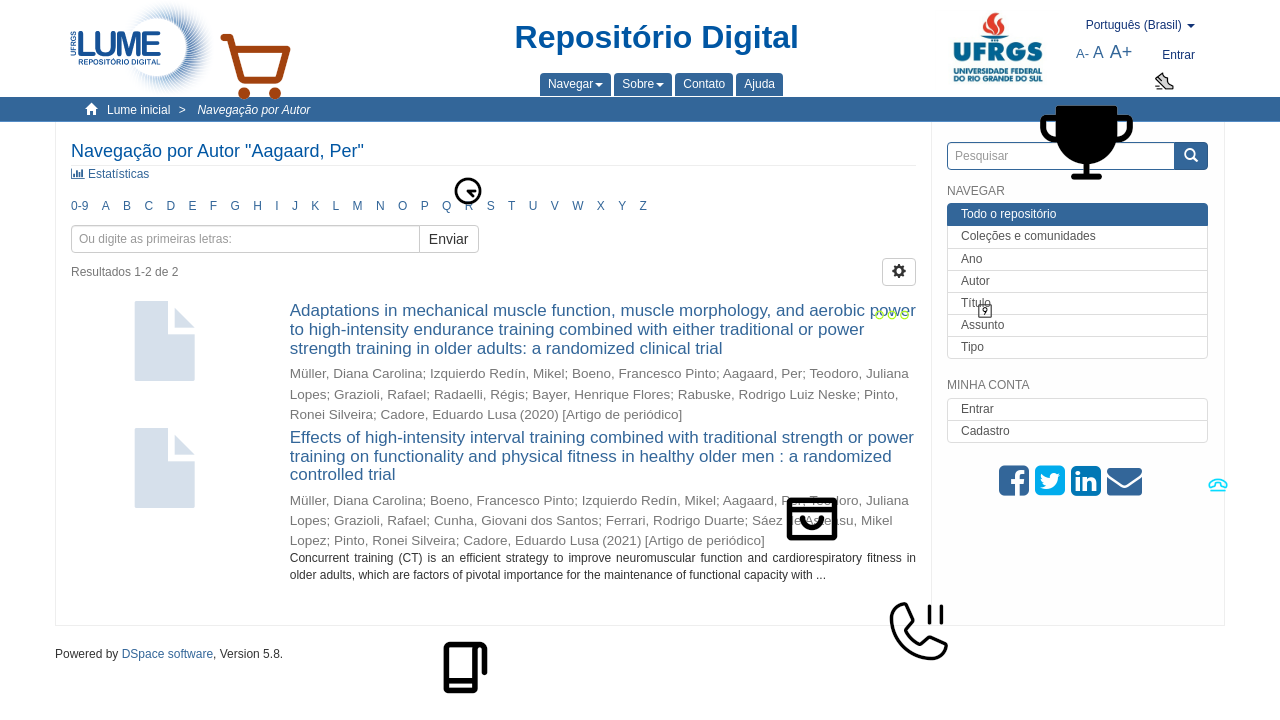  What do you see at coordinates (892, 315) in the screenshot?
I see `open more options menu` at bounding box center [892, 315].